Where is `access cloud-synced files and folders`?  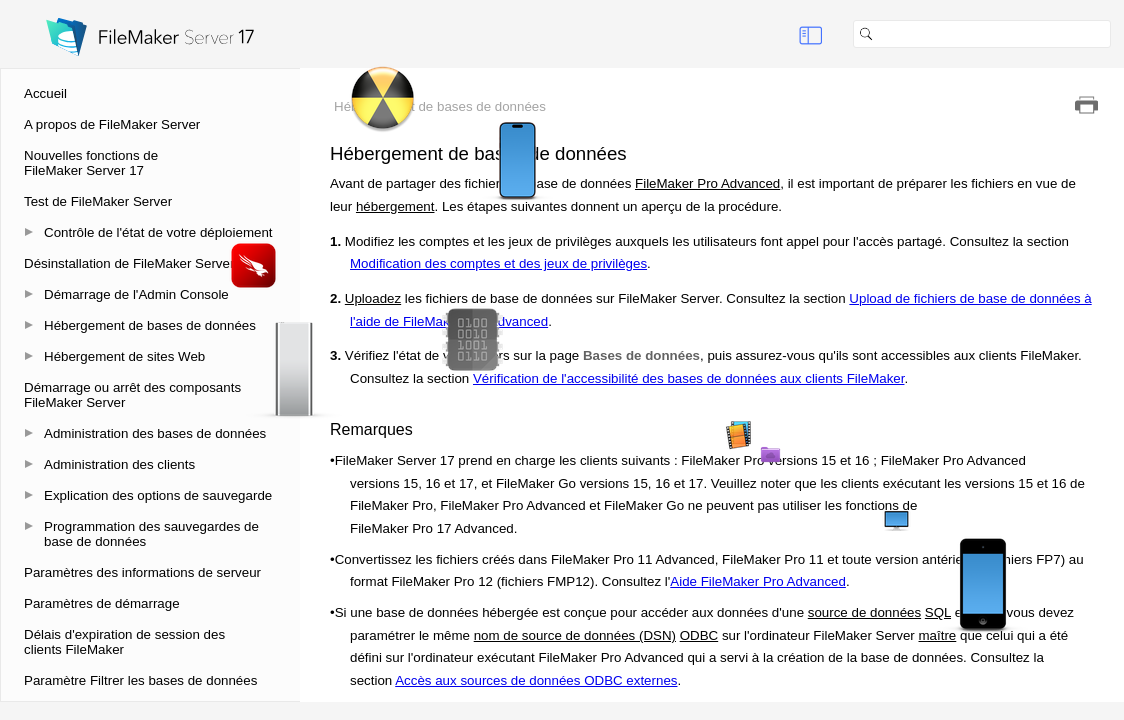 access cloud-synced files and folders is located at coordinates (770, 454).